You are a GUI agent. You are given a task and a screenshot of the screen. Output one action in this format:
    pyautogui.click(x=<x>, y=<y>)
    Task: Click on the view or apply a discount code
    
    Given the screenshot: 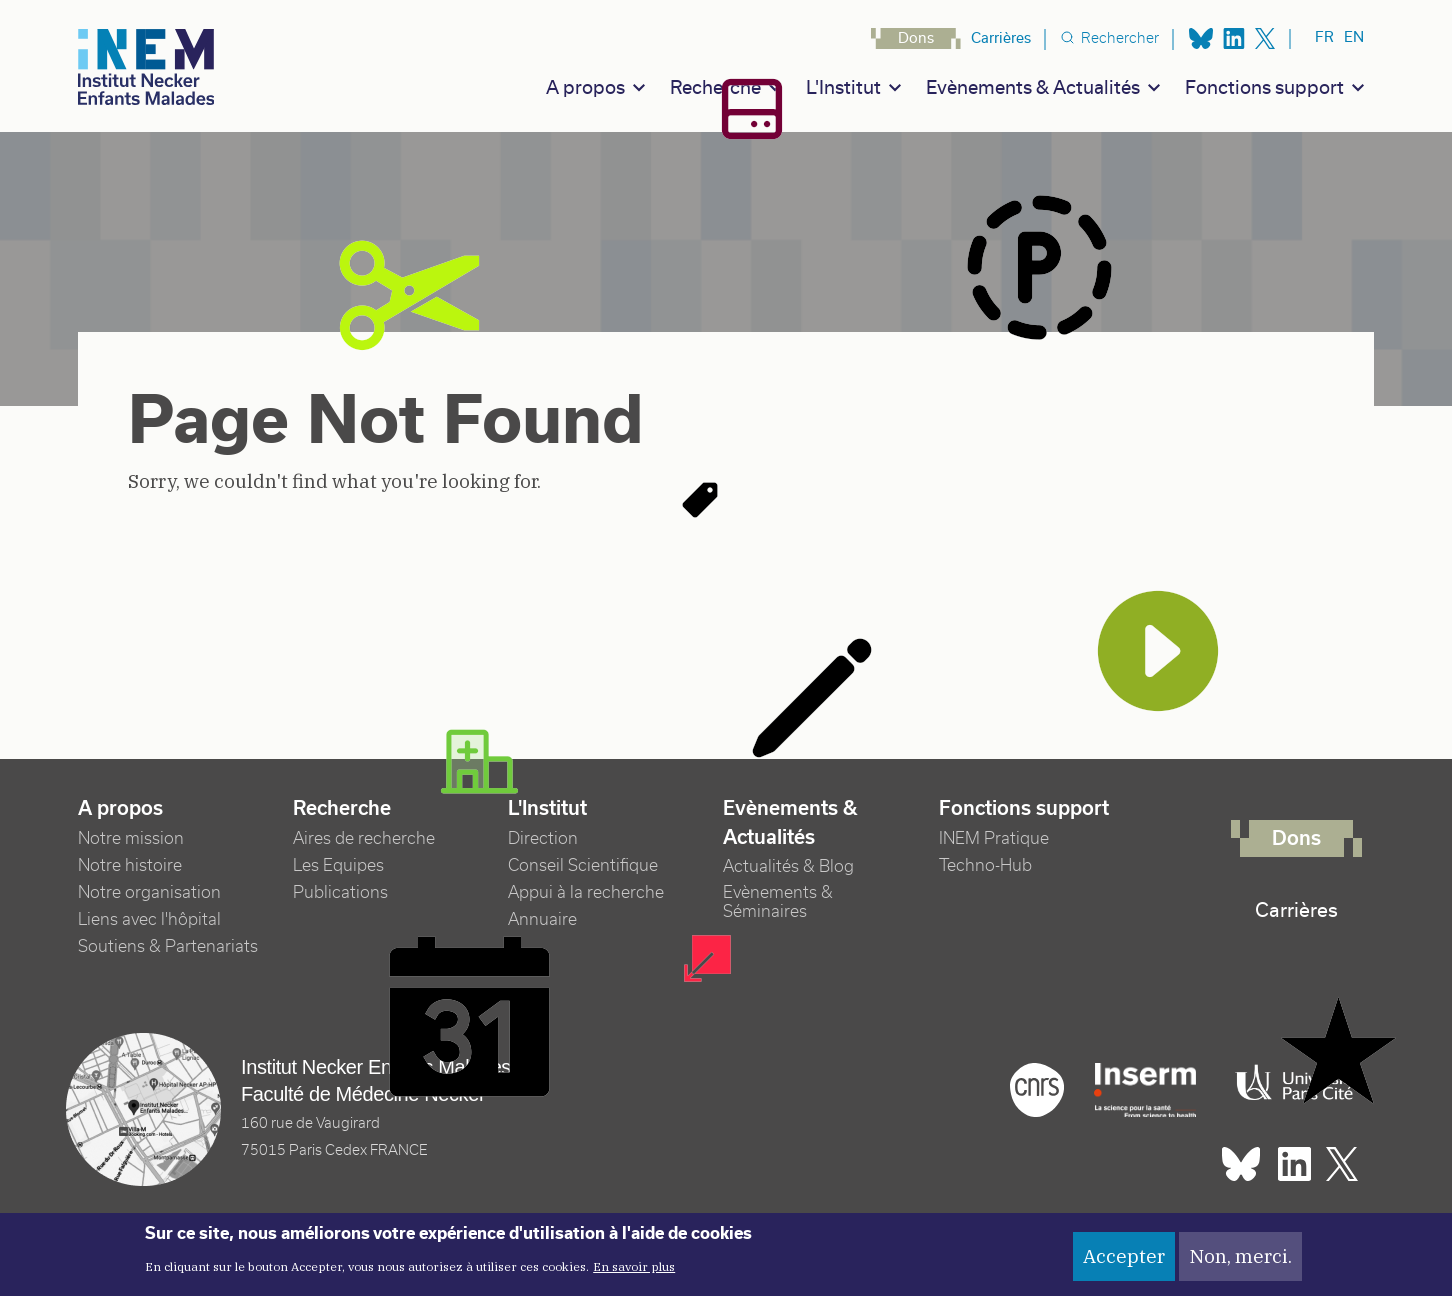 What is the action you would take?
    pyautogui.click(x=700, y=500)
    